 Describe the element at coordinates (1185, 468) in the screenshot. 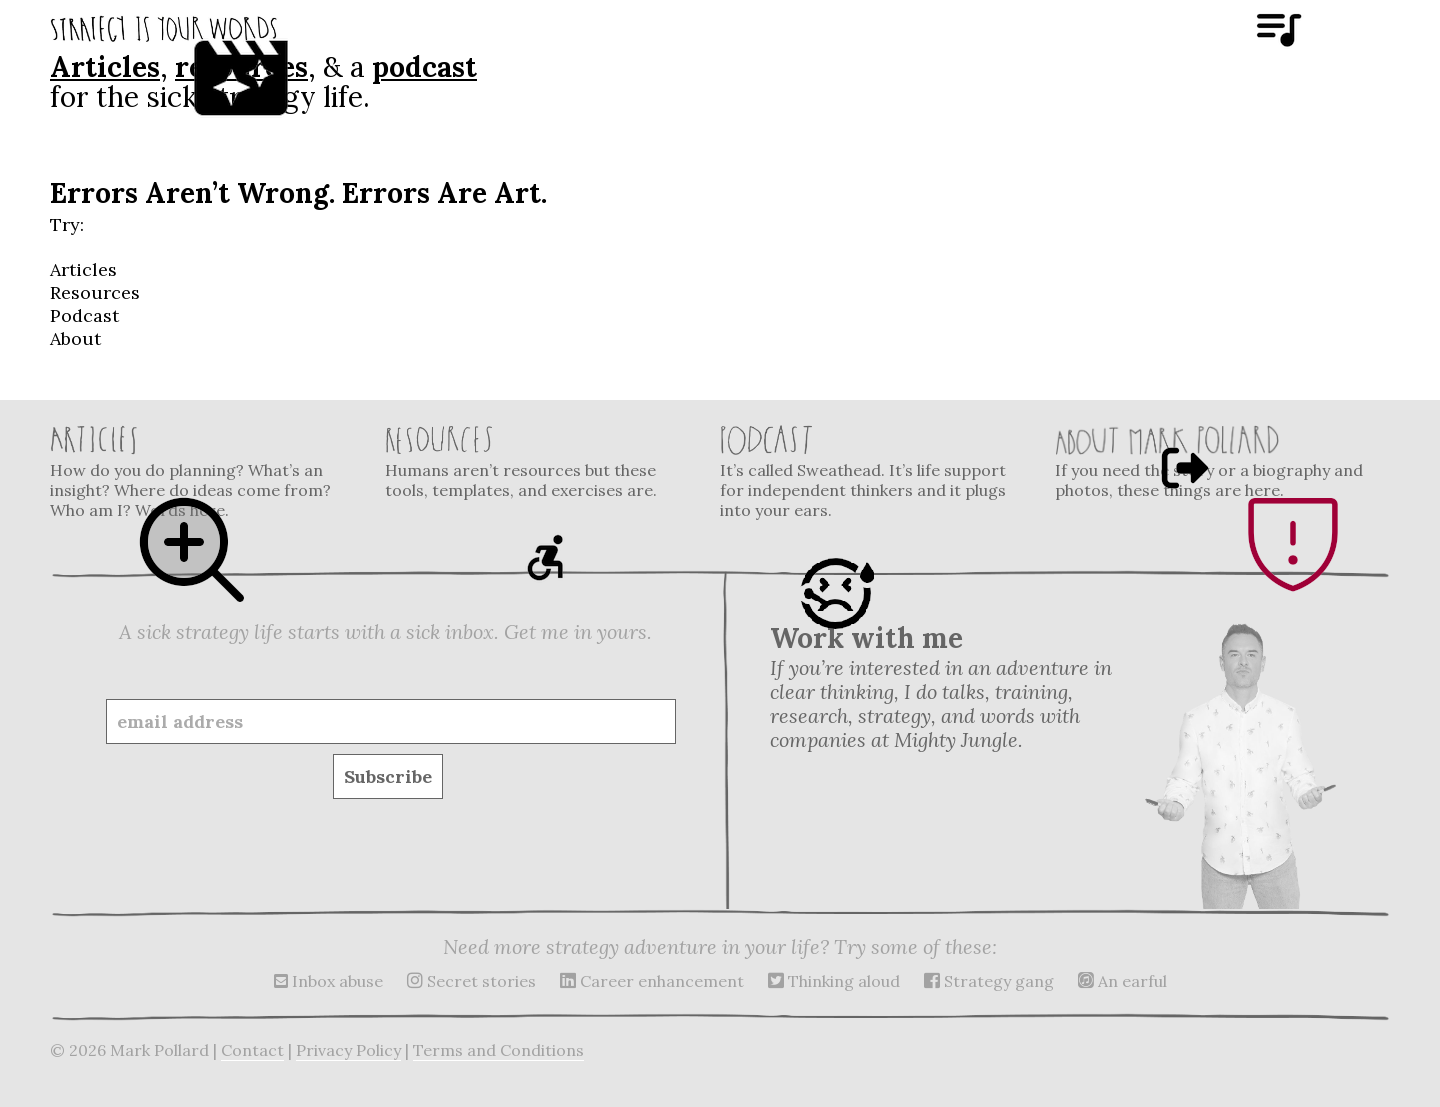

I see `log out of your account` at that location.